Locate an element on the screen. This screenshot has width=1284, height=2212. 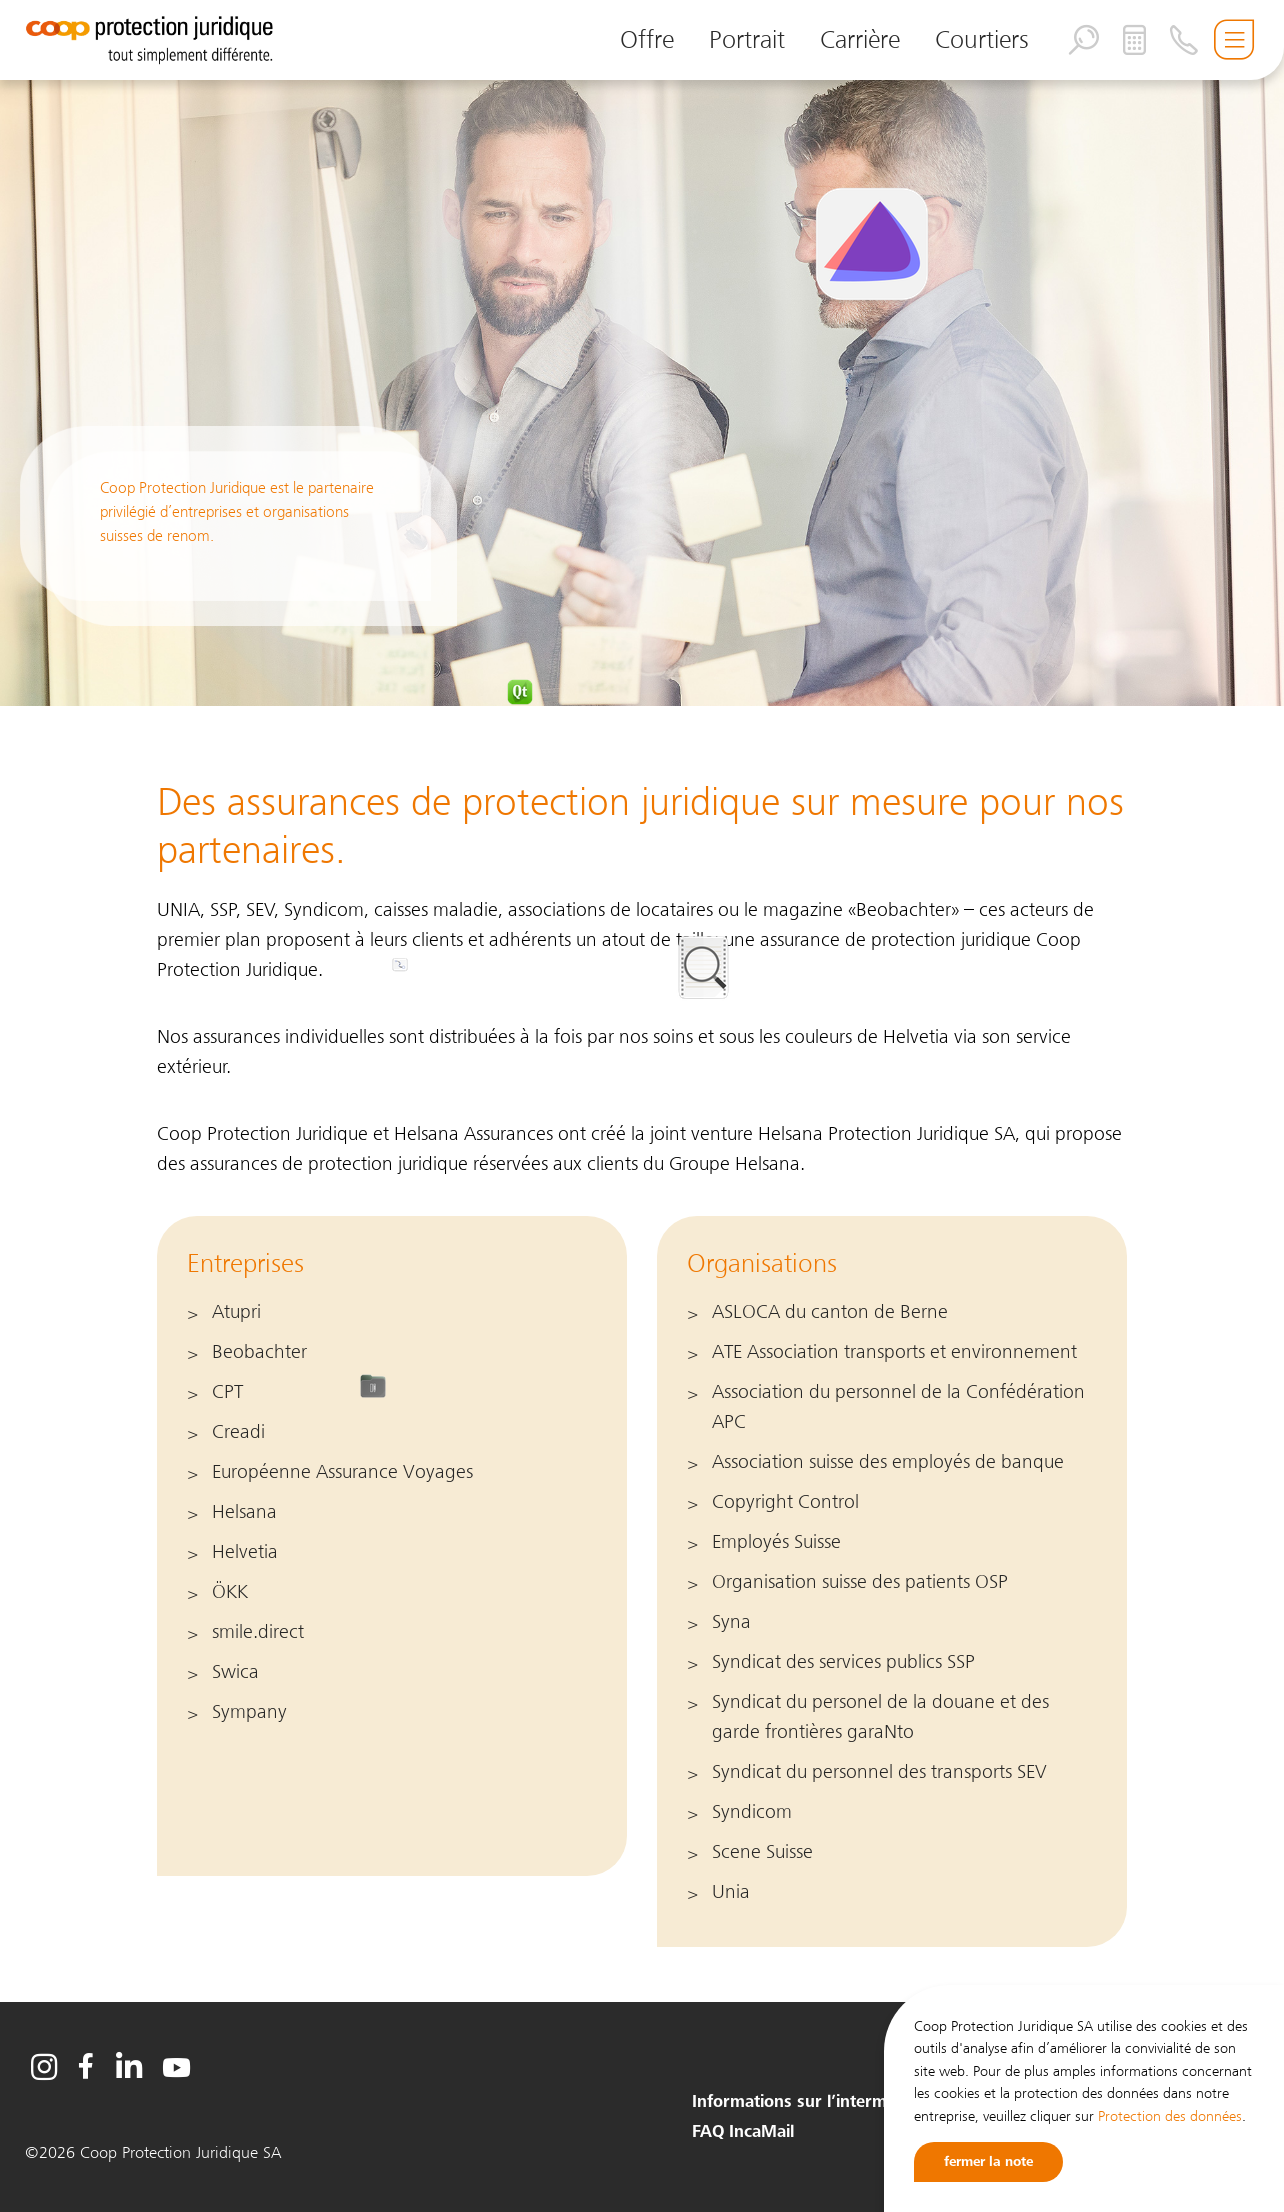
open system logs viewer is located at coordinates (703, 967).